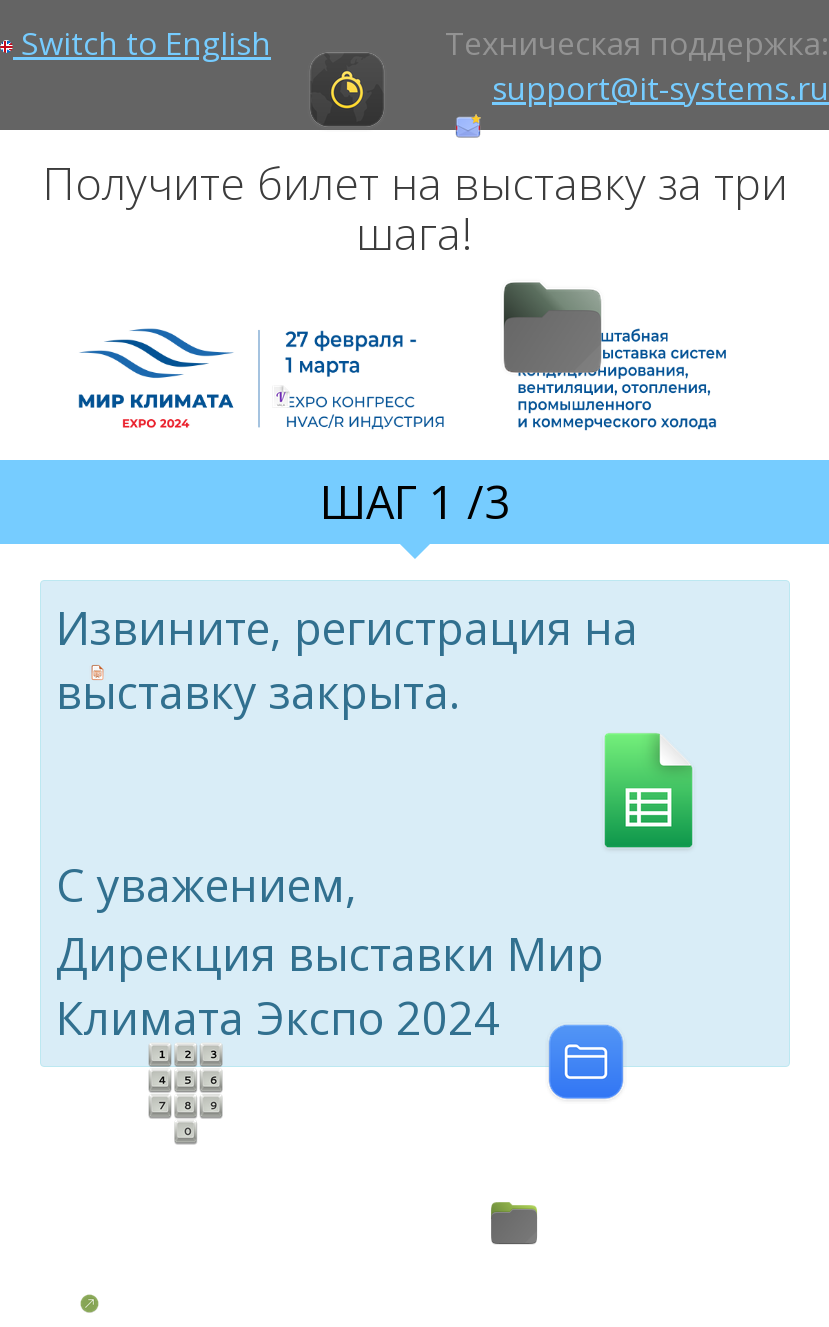 The image size is (829, 1327). Describe the element at coordinates (586, 1063) in the screenshot. I see `open file manager application` at that location.